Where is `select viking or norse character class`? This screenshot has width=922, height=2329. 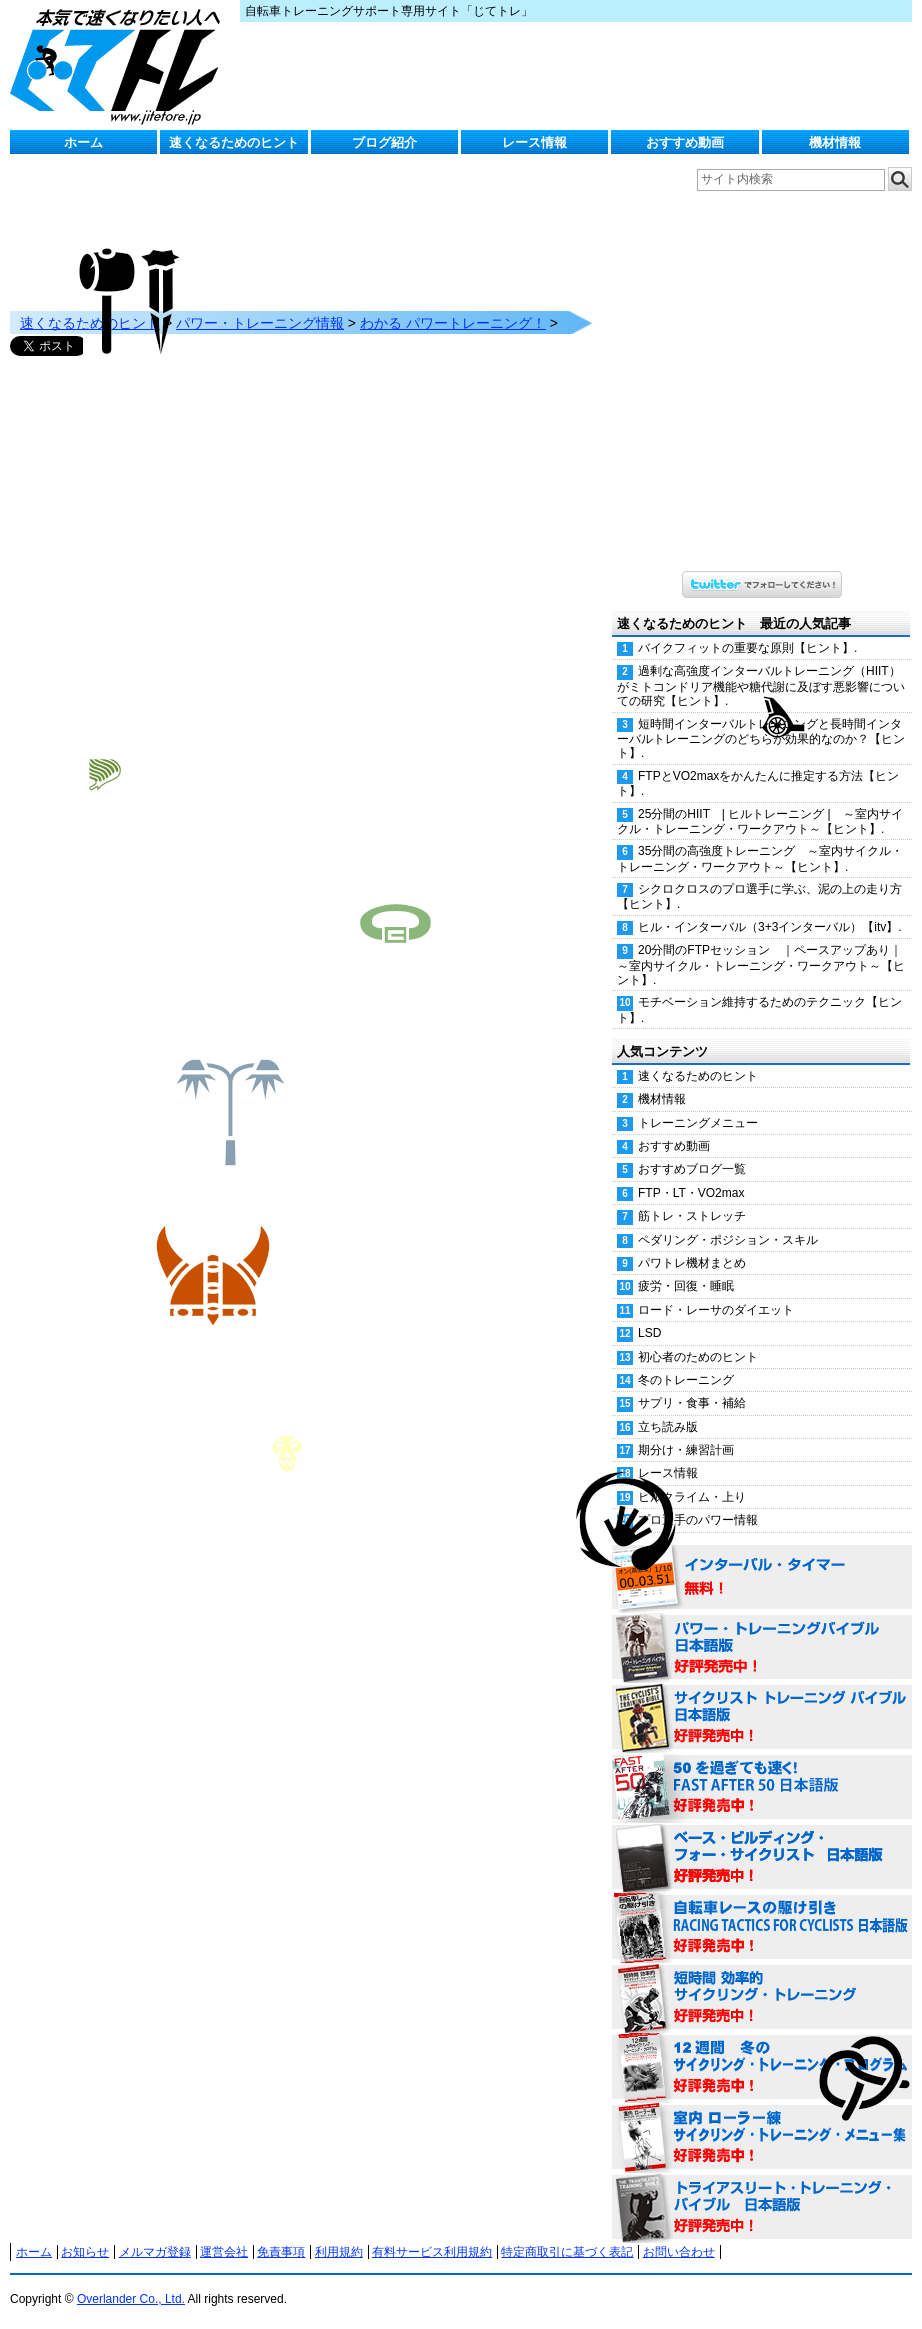
select viking or norse character class is located at coordinates (213, 1273).